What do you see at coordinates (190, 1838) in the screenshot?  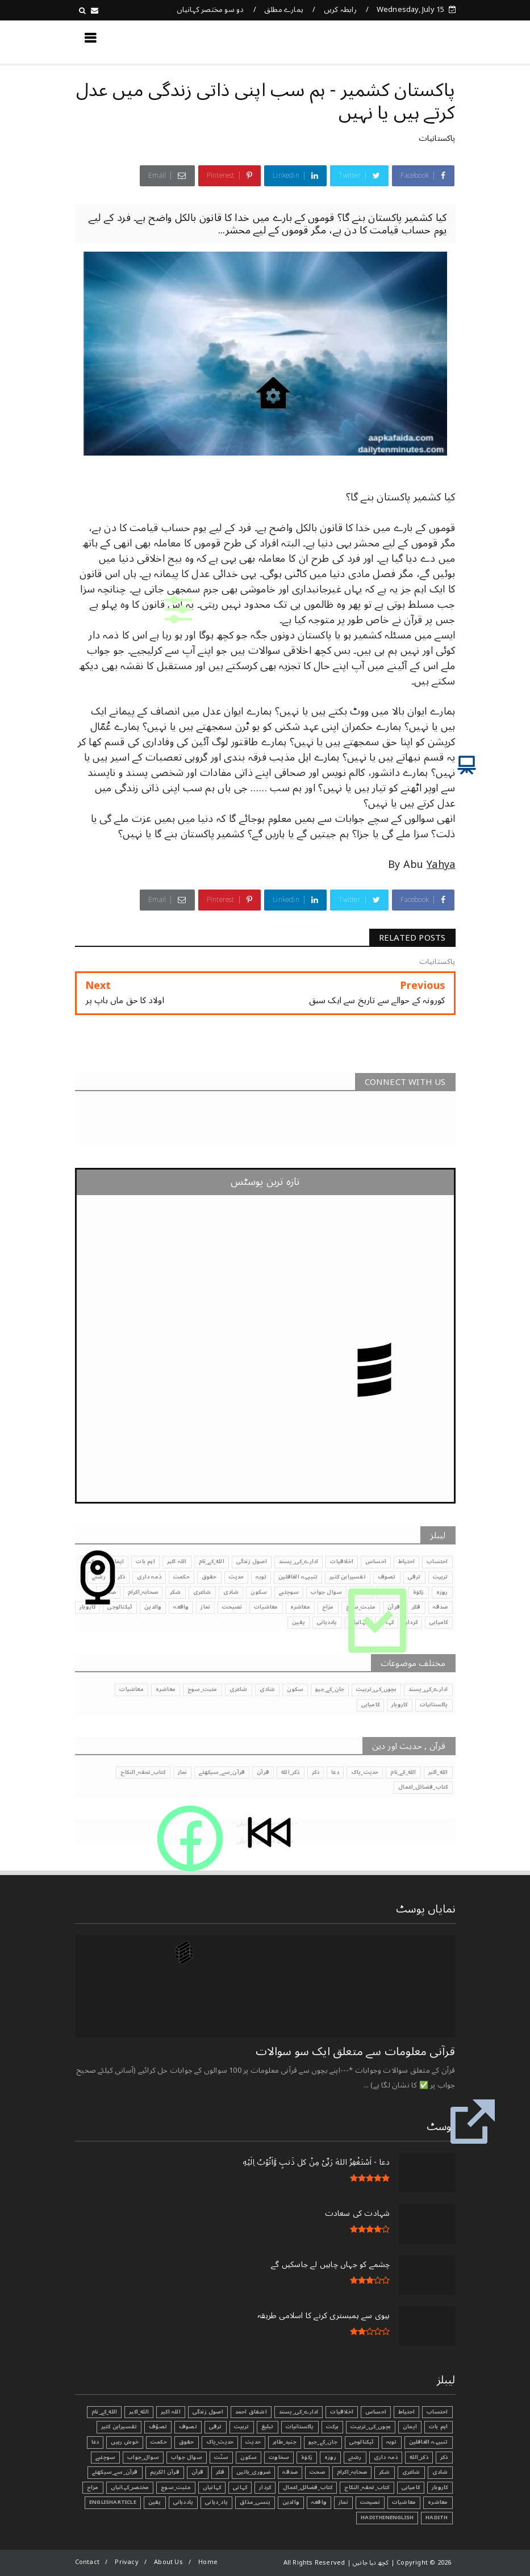 I see `connect with Facebook` at bounding box center [190, 1838].